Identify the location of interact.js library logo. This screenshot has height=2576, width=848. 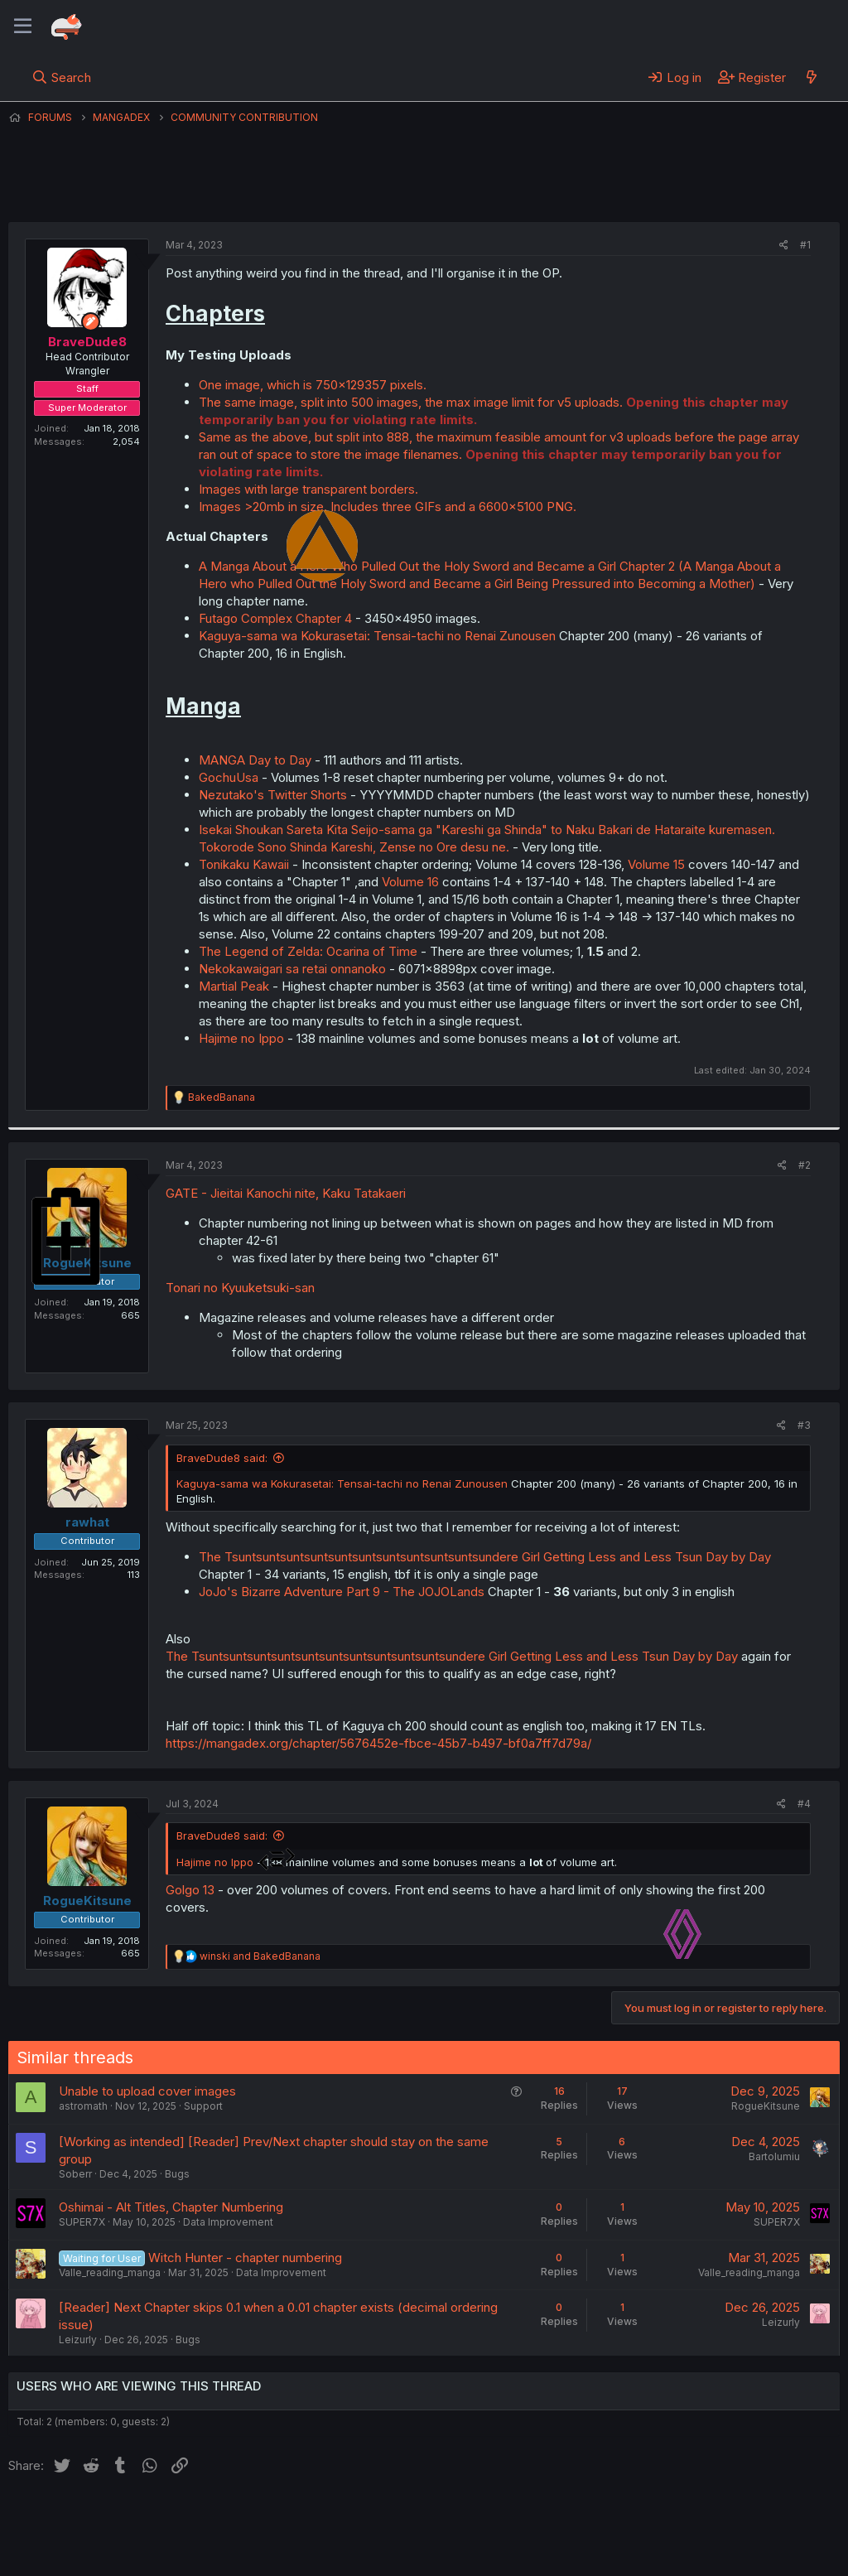
(322, 546).